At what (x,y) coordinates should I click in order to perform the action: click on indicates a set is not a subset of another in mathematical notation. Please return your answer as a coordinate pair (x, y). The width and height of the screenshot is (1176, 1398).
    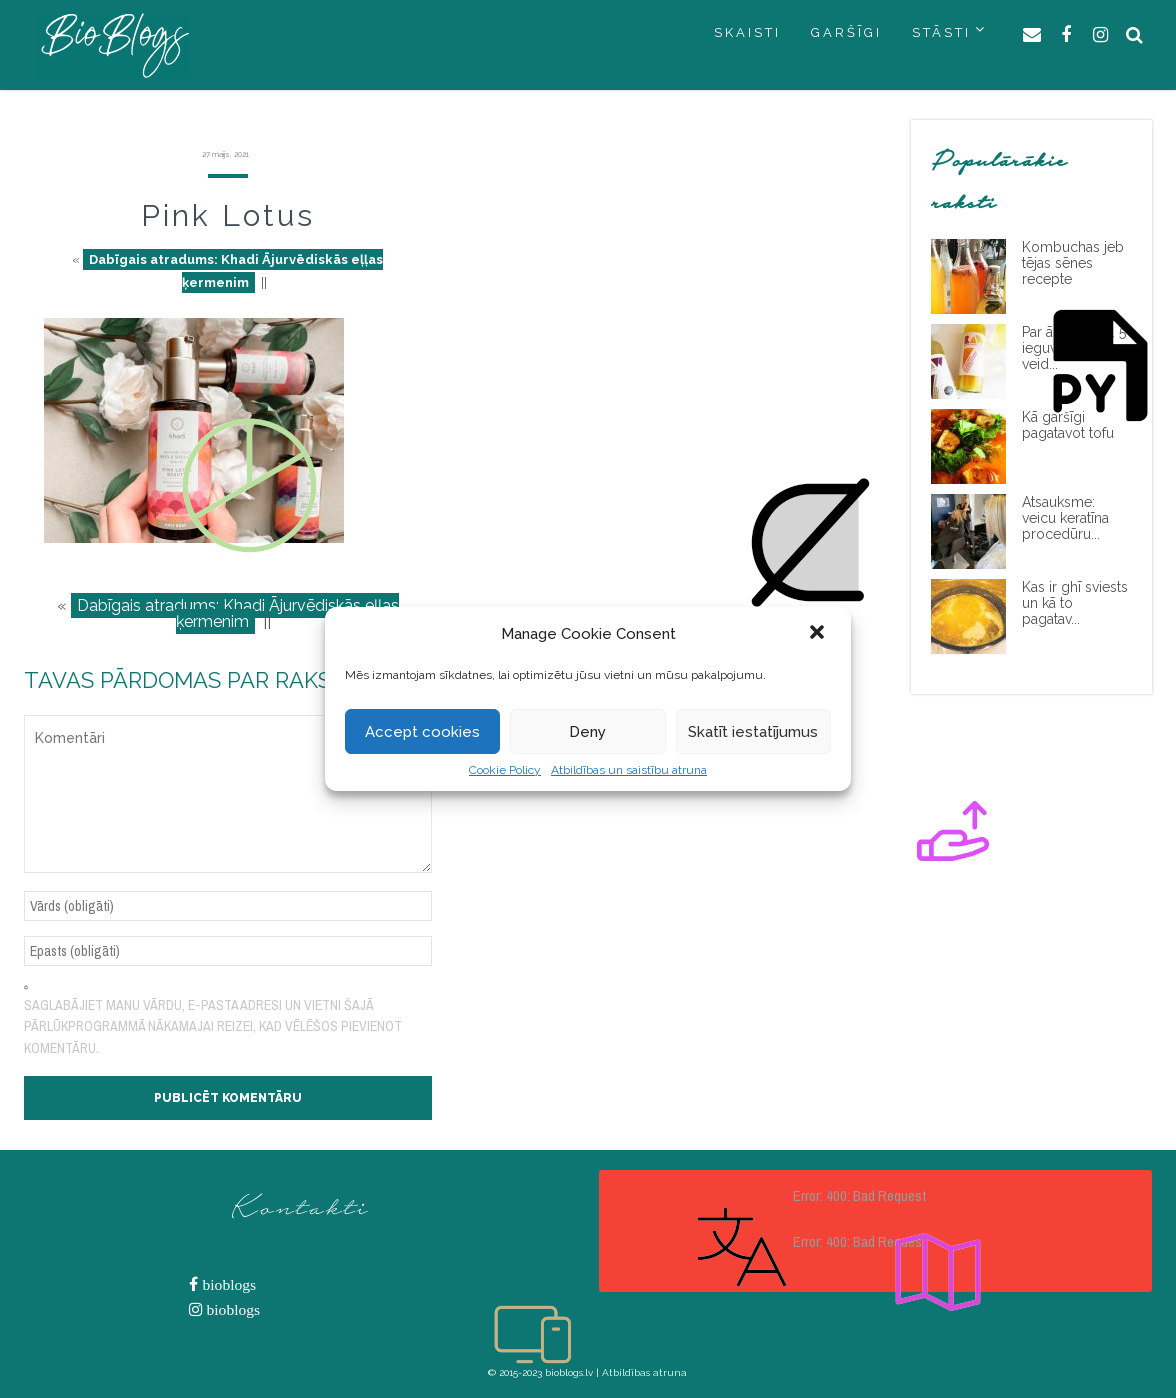
    Looking at the image, I should click on (810, 542).